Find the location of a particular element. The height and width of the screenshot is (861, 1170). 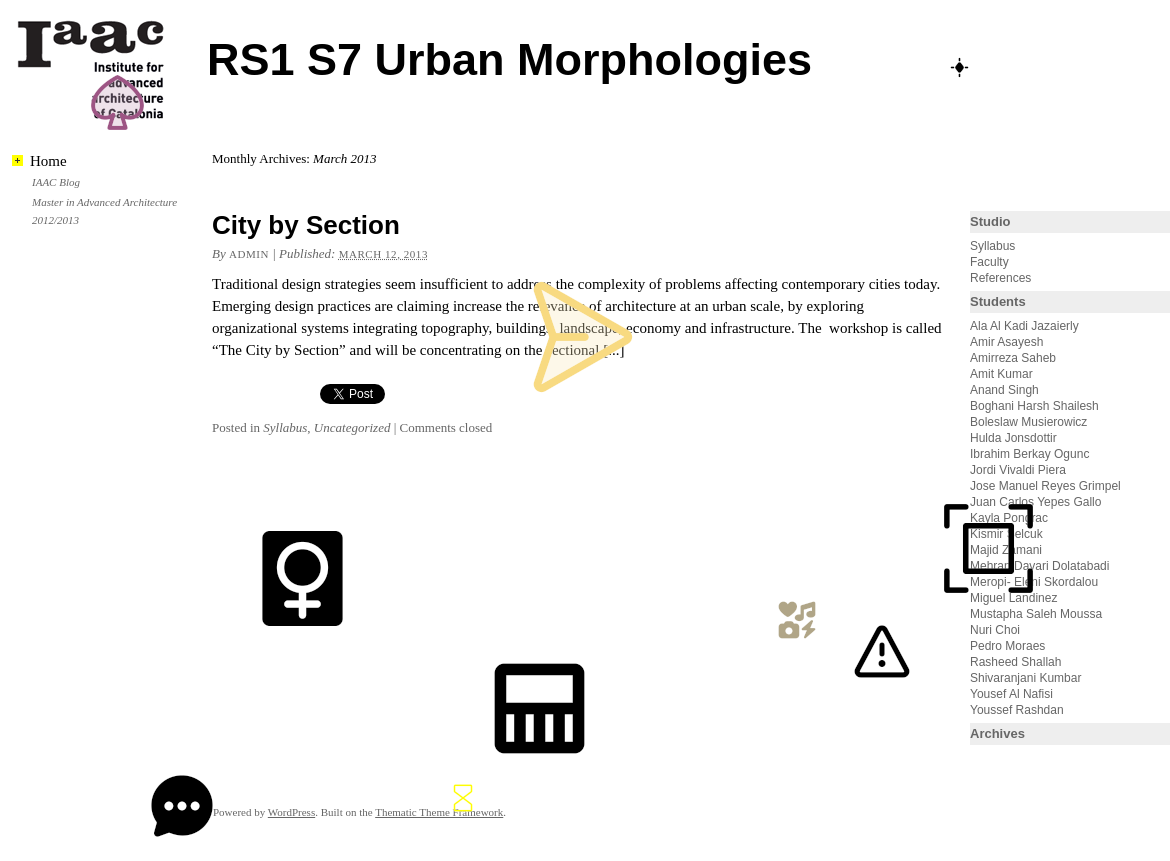

playing cards or card game feature is located at coordinates (117, 103).